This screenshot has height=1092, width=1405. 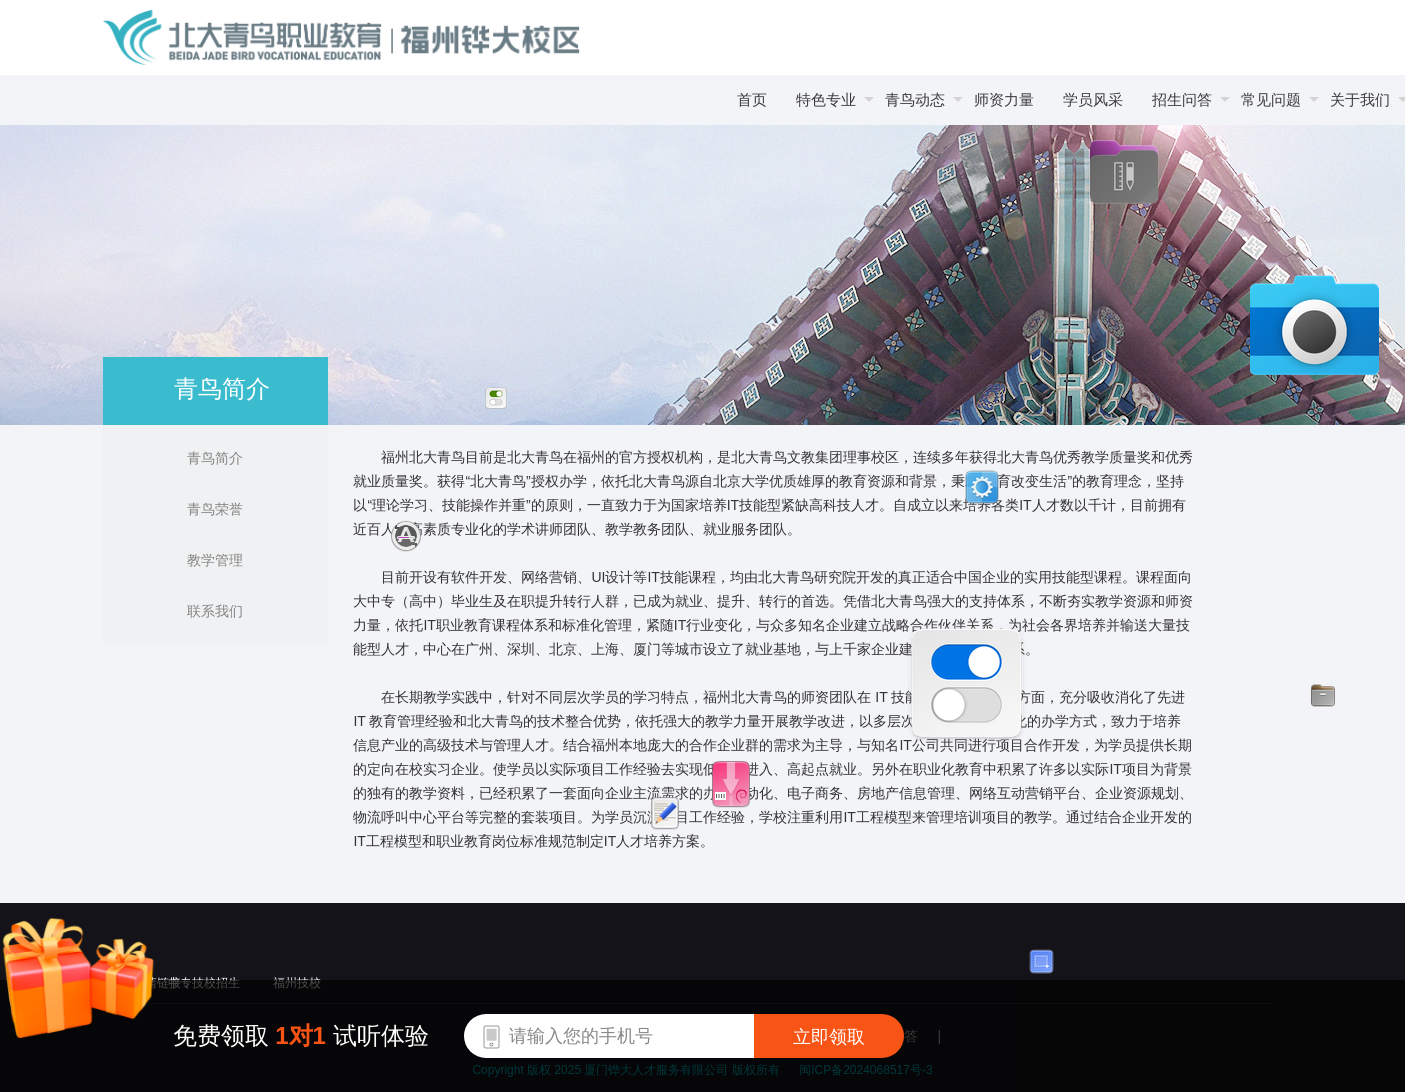 What do you see at coordinates (1041, 961) in the screenshot?
I see `take a screenshot` at bounding box center [1041, 961].